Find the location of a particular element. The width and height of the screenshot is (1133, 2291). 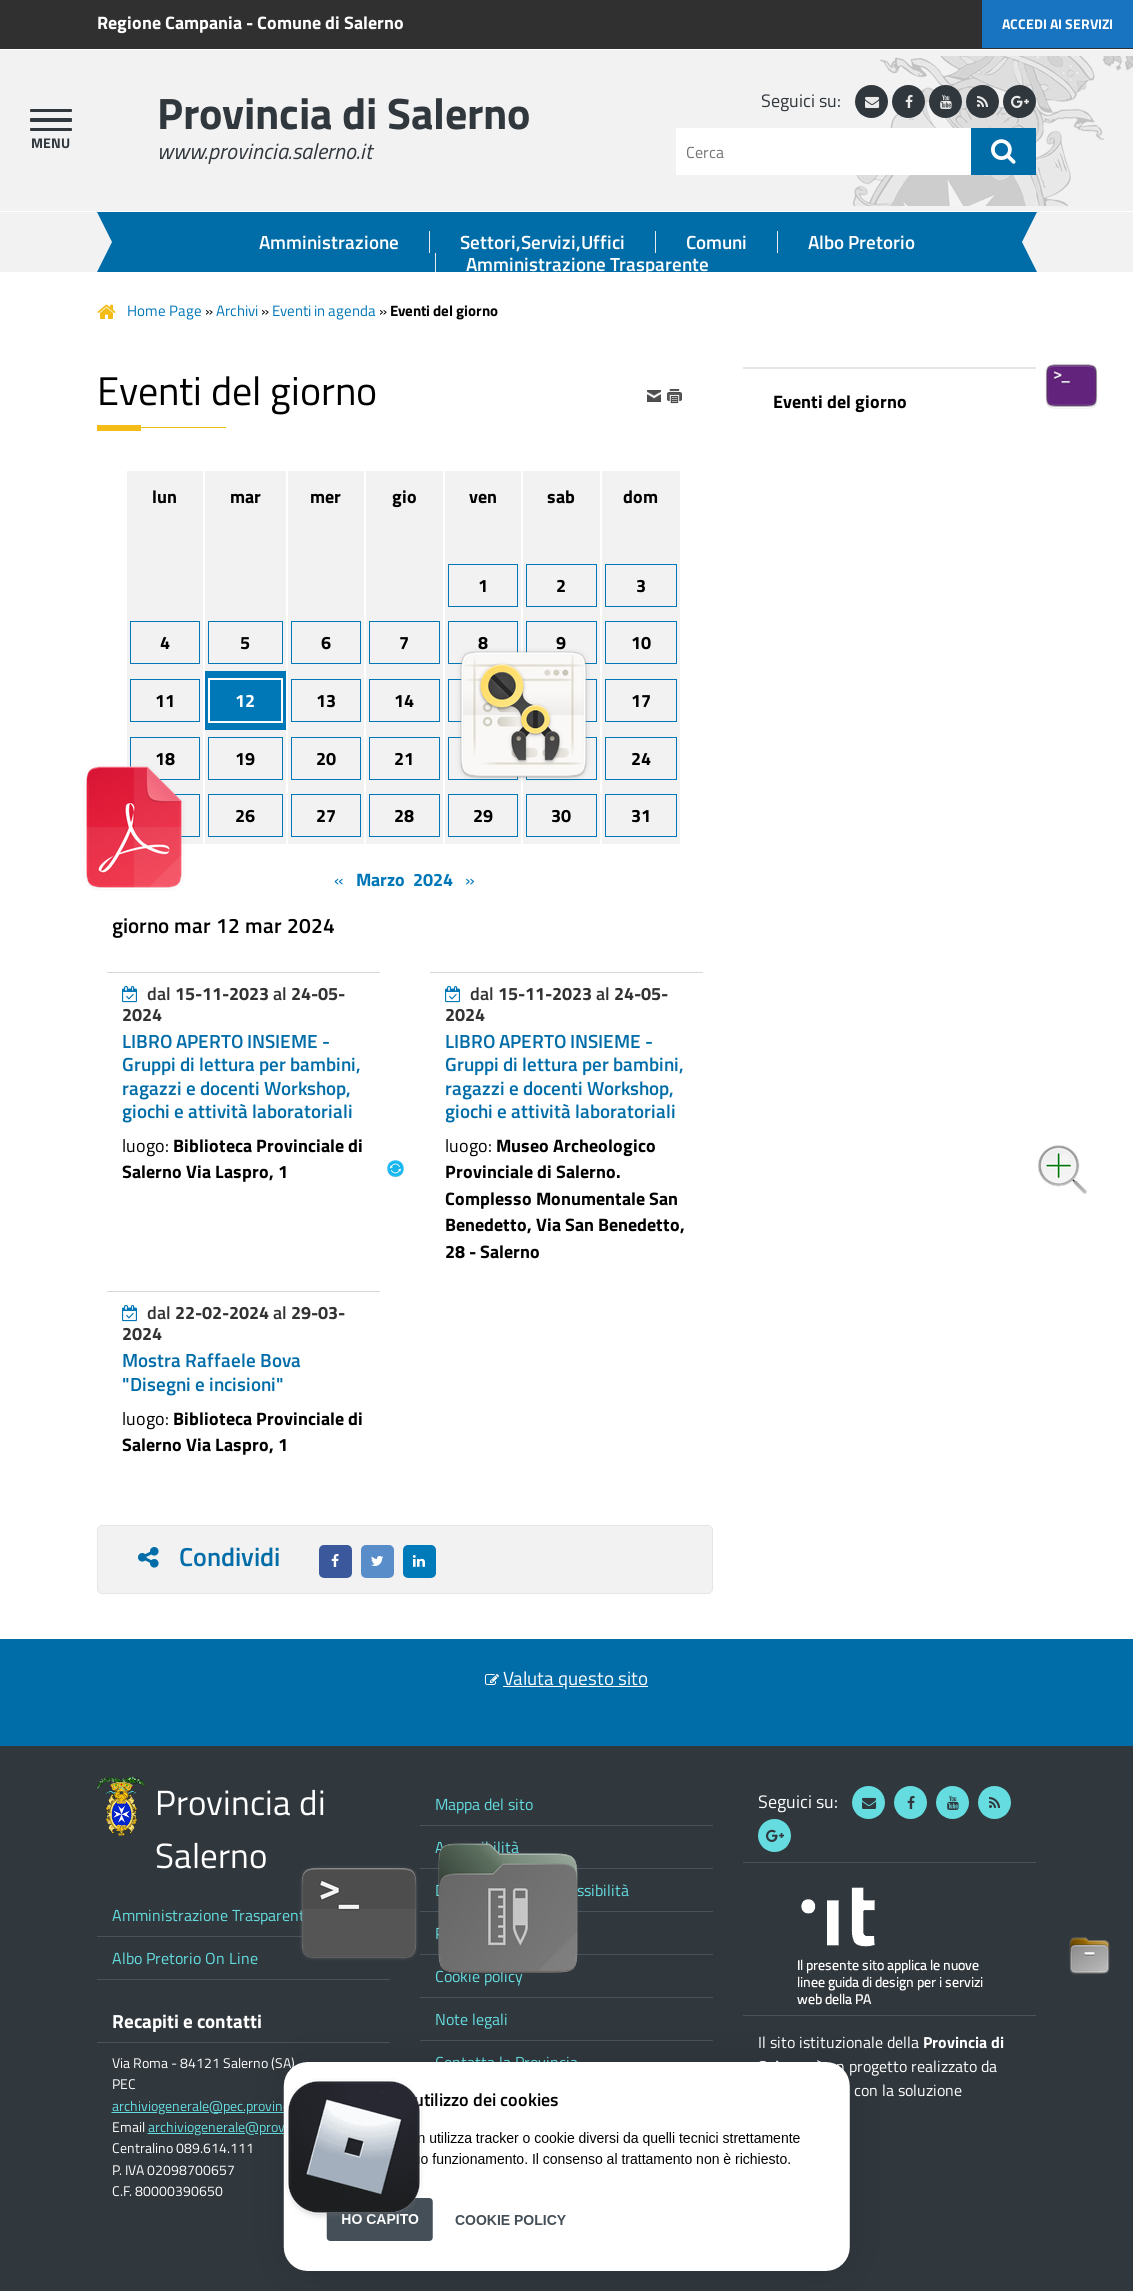

open the file manager is located at coordinates (1089, 1955).